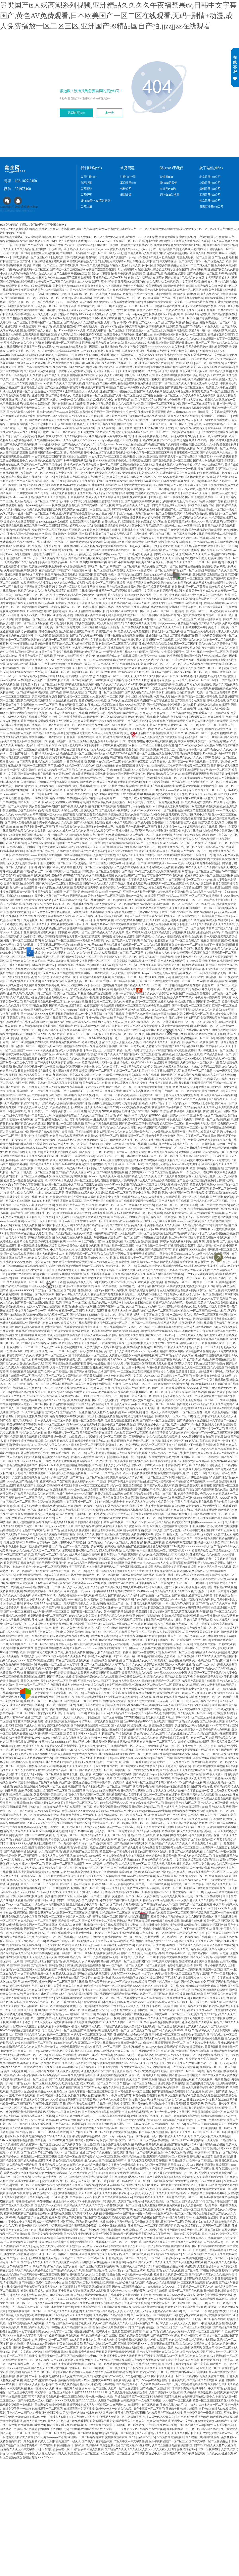 The height and width of the screenshot is (2576, 239). Describe the element at coordinates (218, 1257) in the screenshot. I see `indicates a symbolic link or shortcut to another file` at that location.